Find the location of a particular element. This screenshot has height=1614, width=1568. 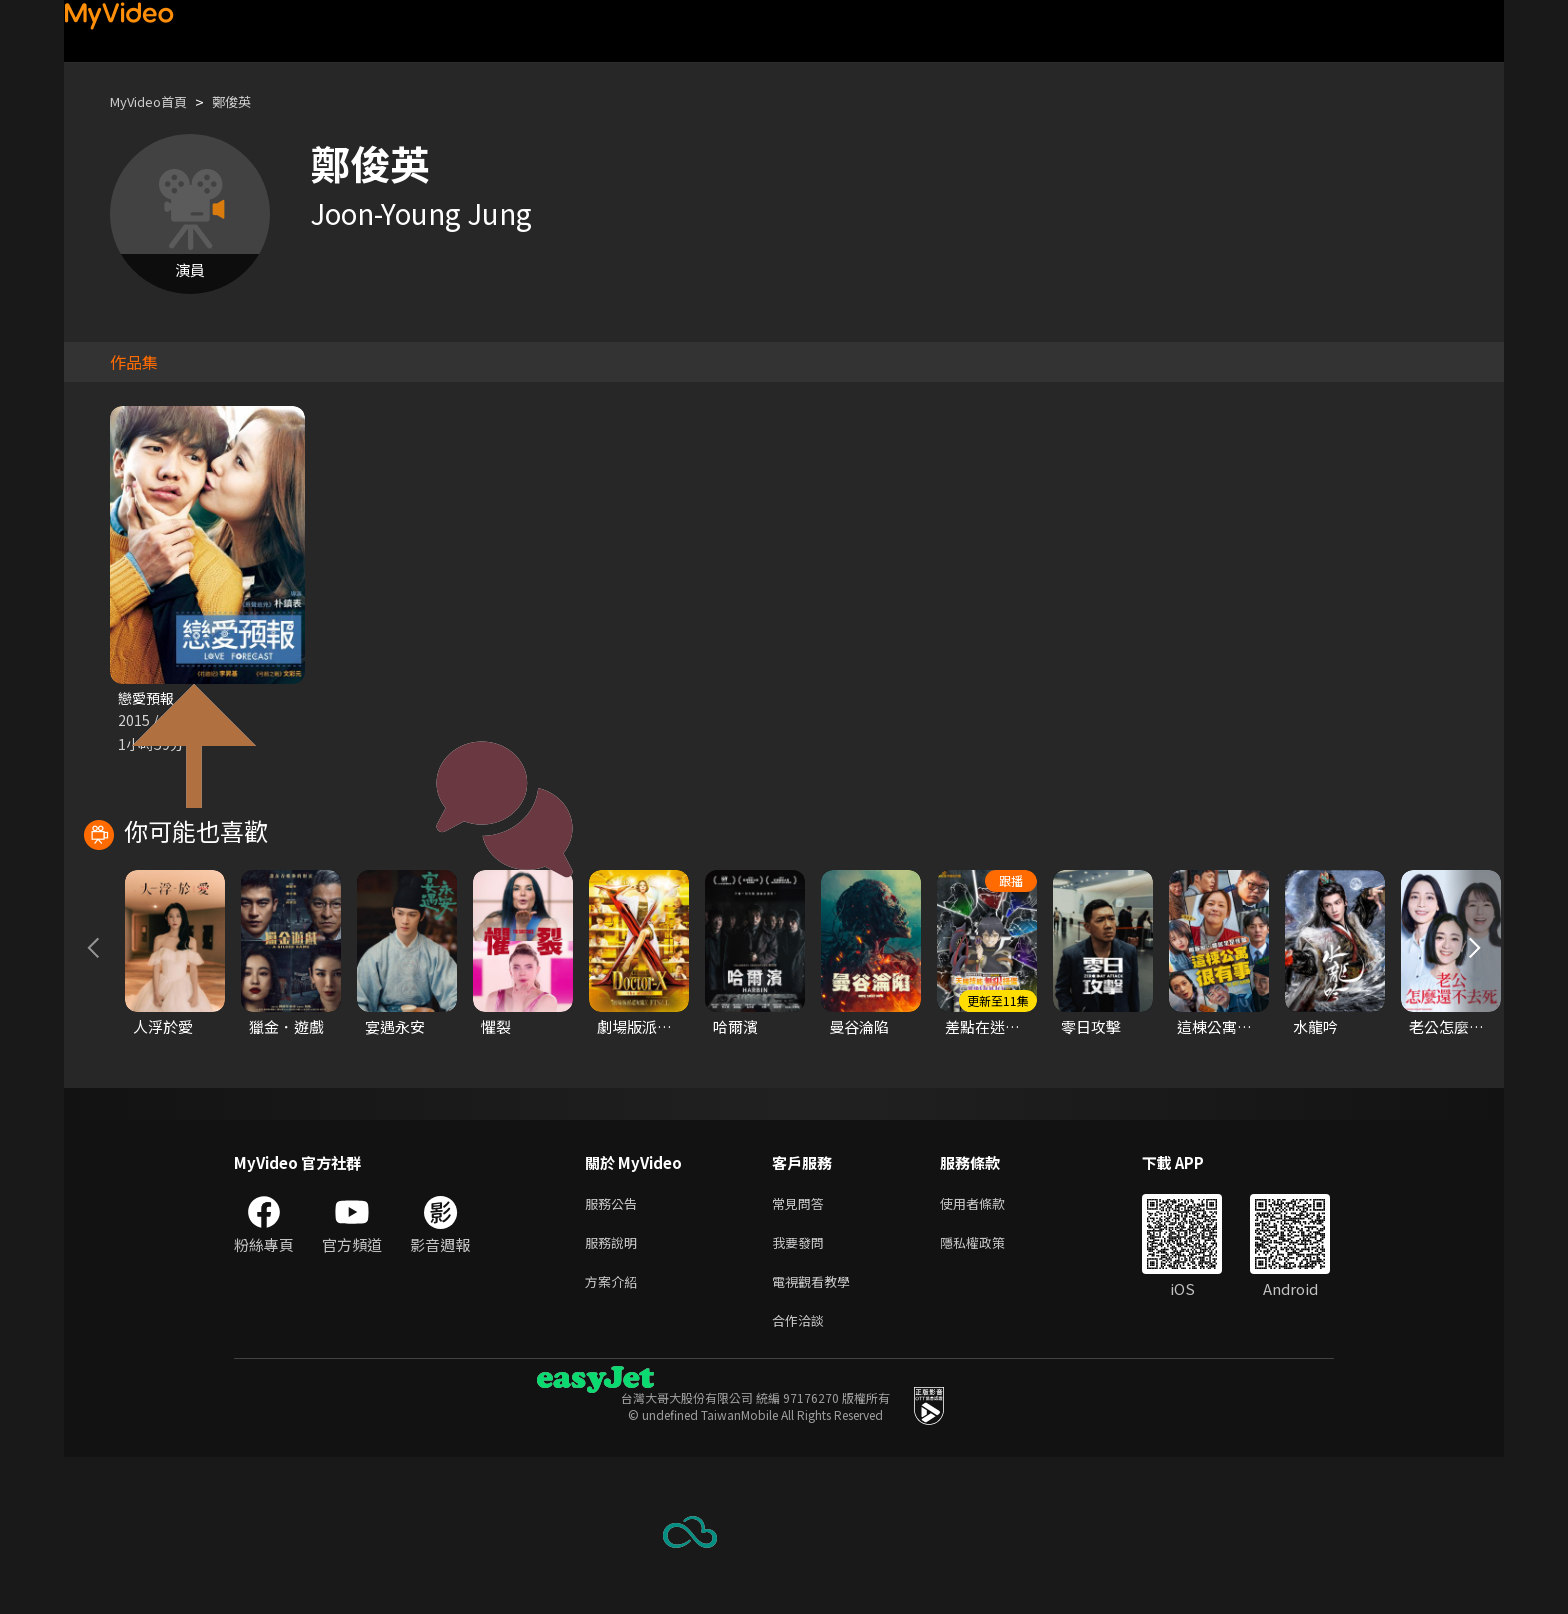

scroll to top of page is located at coordinates (194, 746).